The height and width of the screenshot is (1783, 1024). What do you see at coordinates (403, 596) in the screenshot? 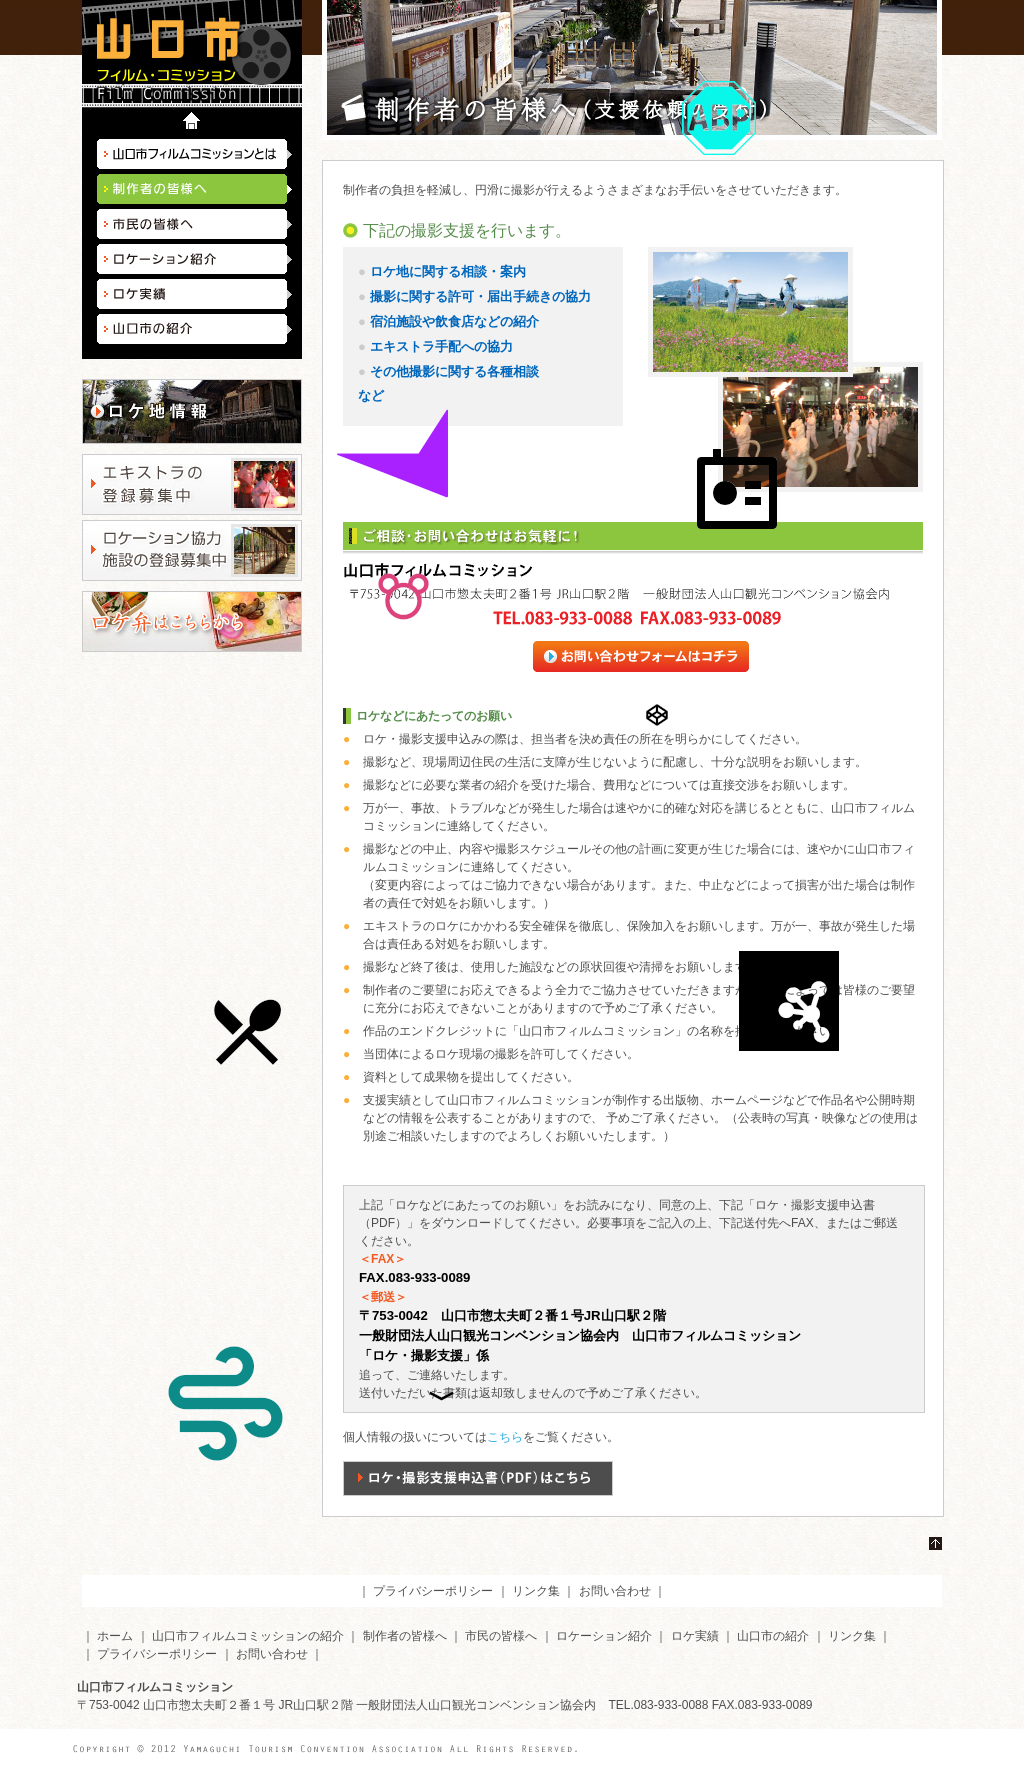
I see `access Disney account or profile` at bounding box center [403, 596].